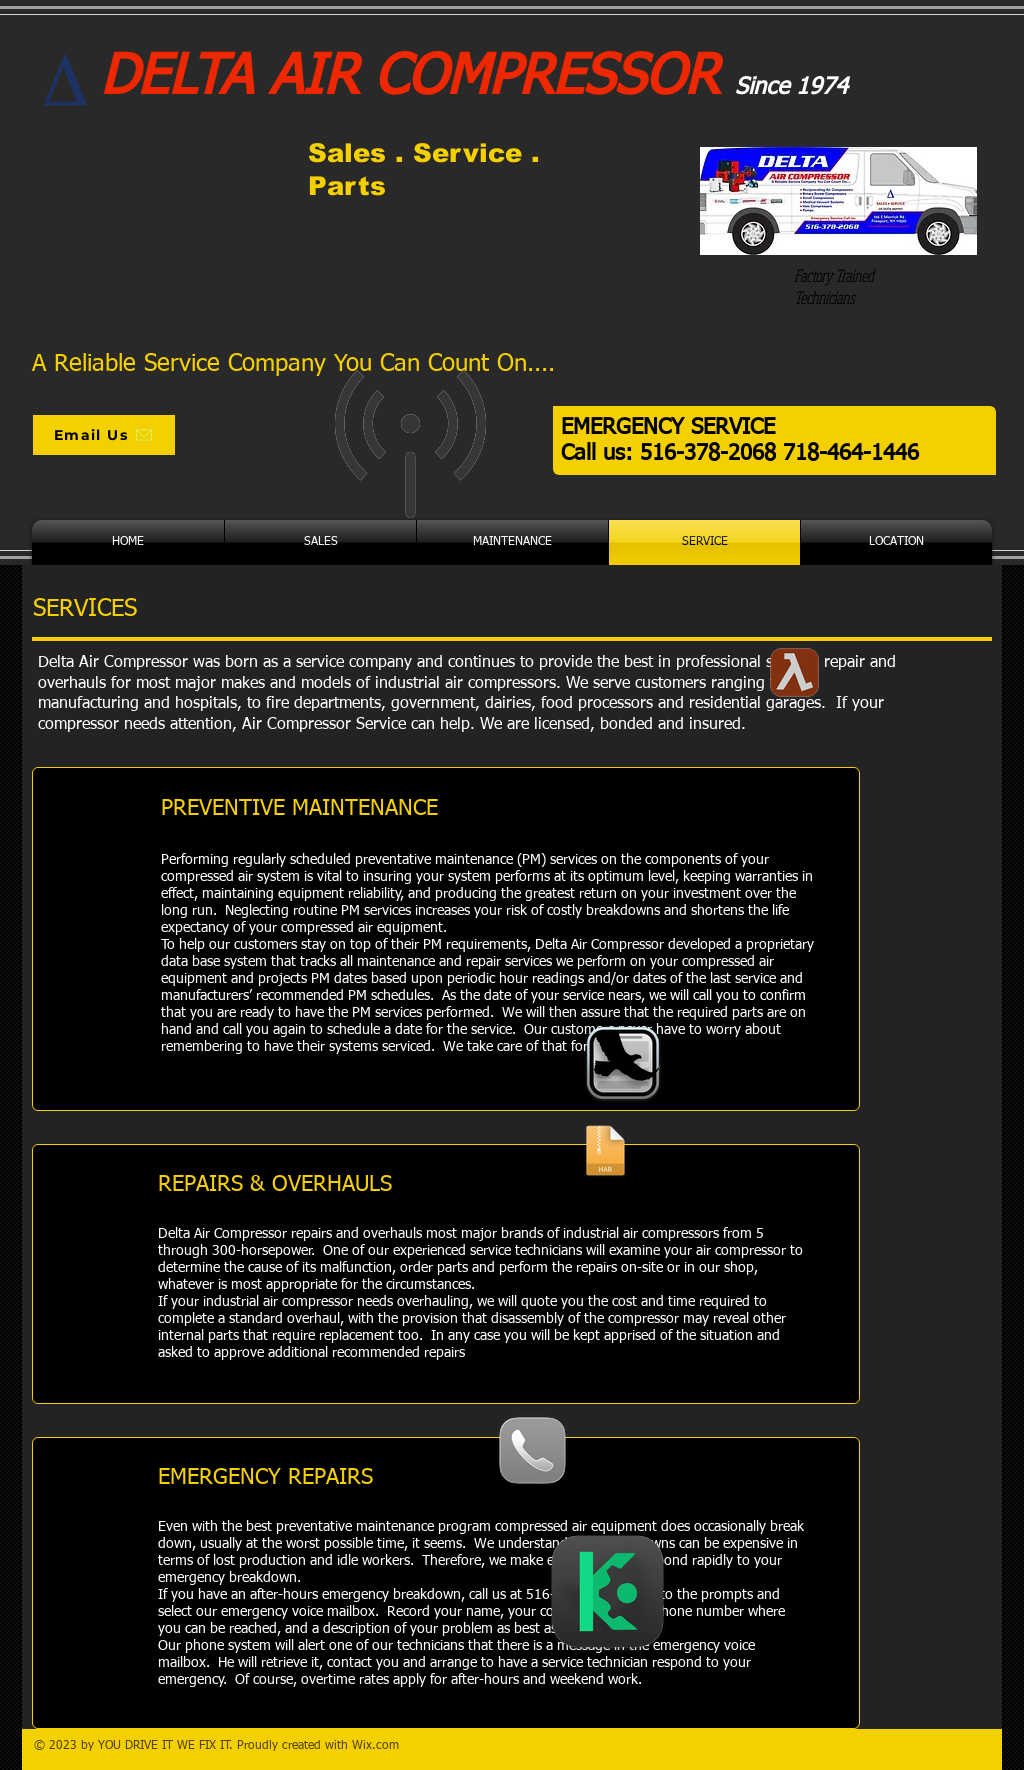 This screenshot has width=1024, height=1770. I want to click on open the phone app to make a call, so click(532, 1450).